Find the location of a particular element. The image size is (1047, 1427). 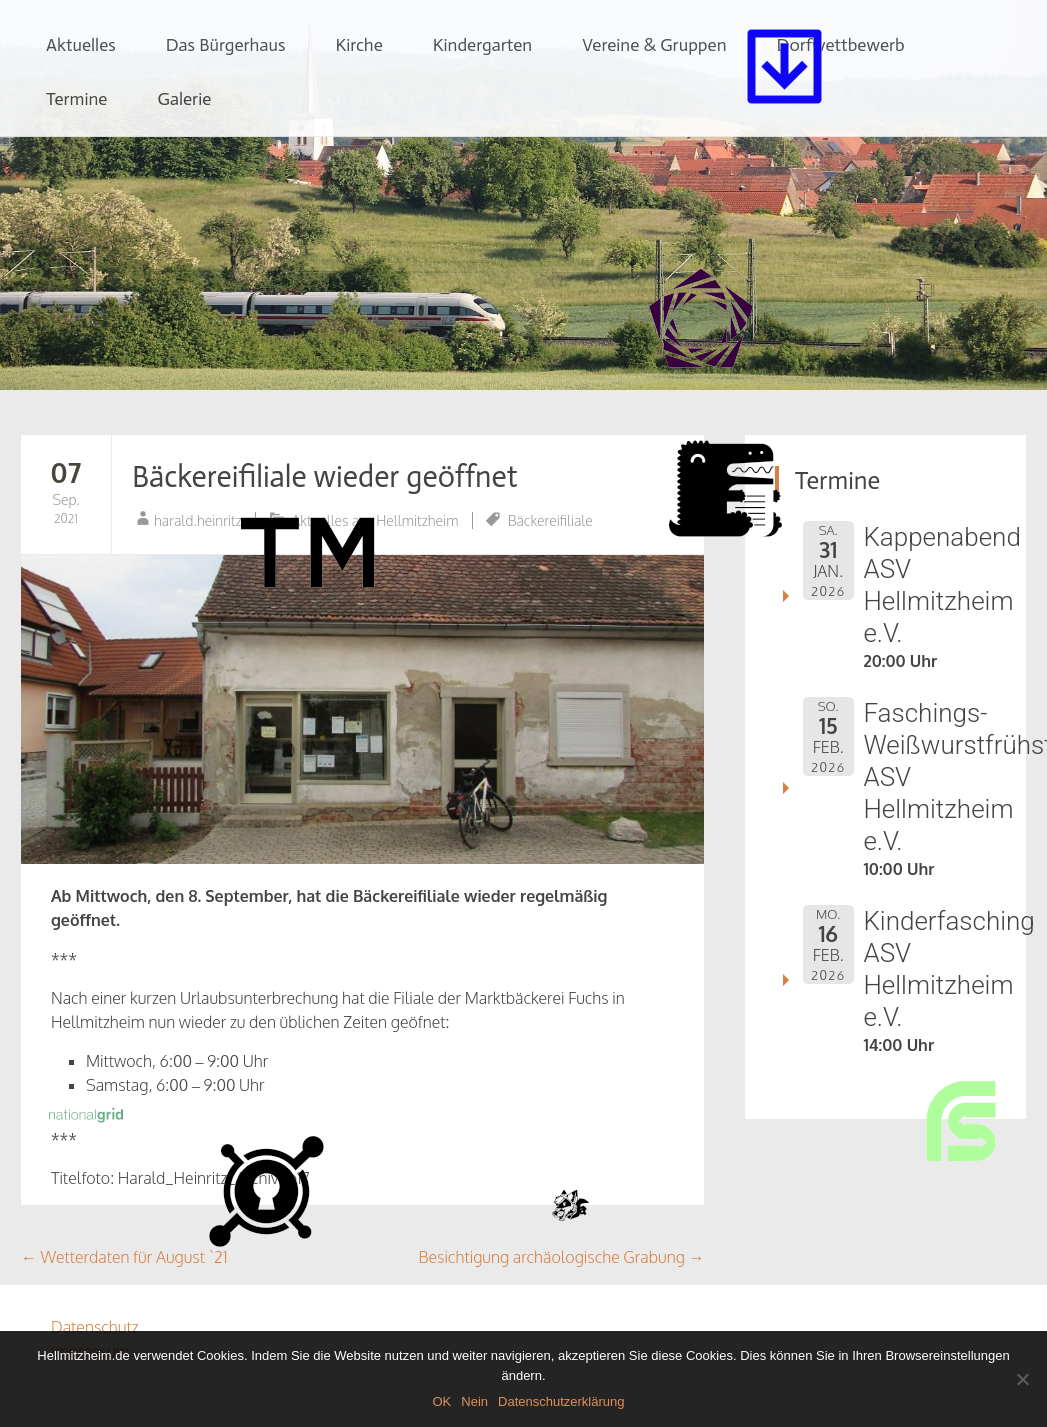

keycdn logo - a content delivery network service is located at coordinates (266, 1191).